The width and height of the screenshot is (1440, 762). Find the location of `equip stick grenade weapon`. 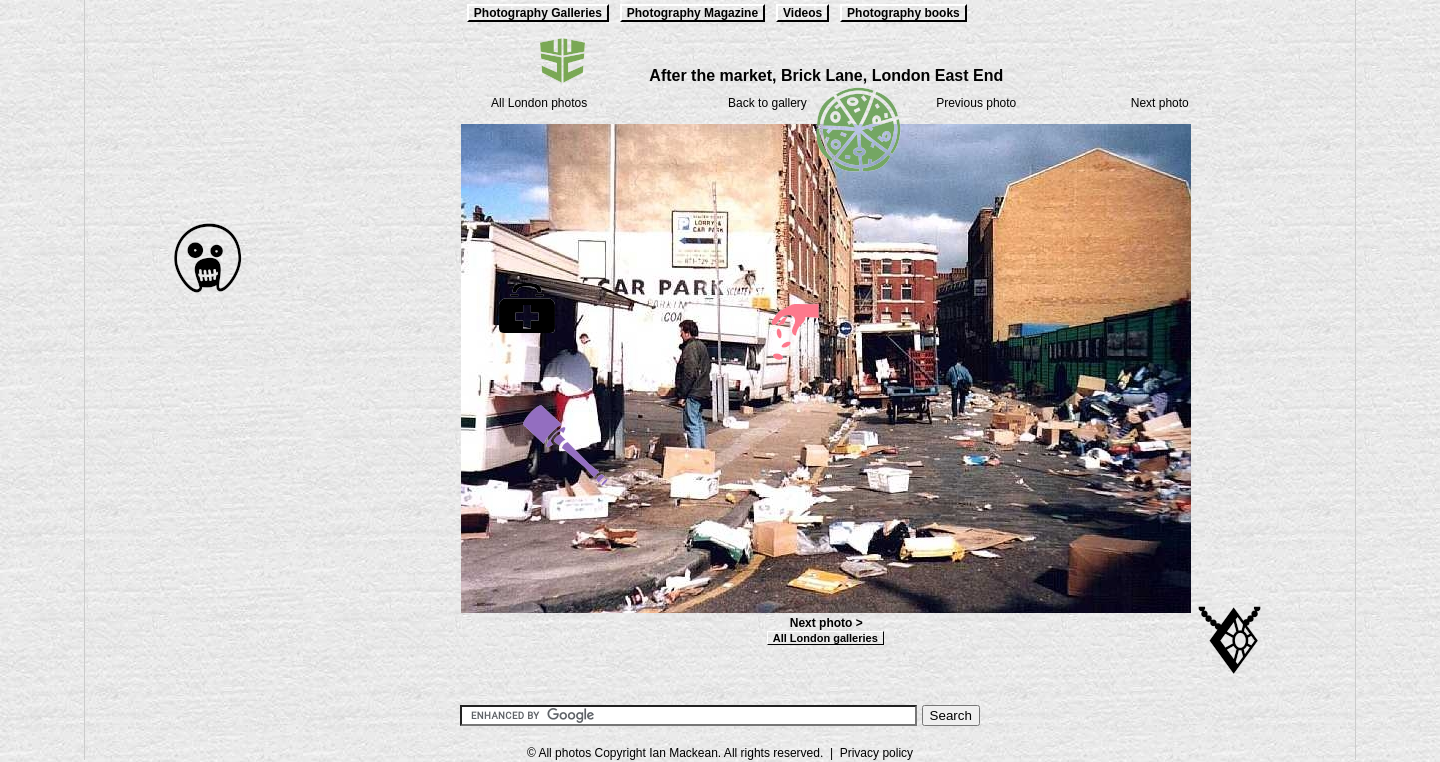

equip stick grenade weapon is located at coordinates (565, 445).